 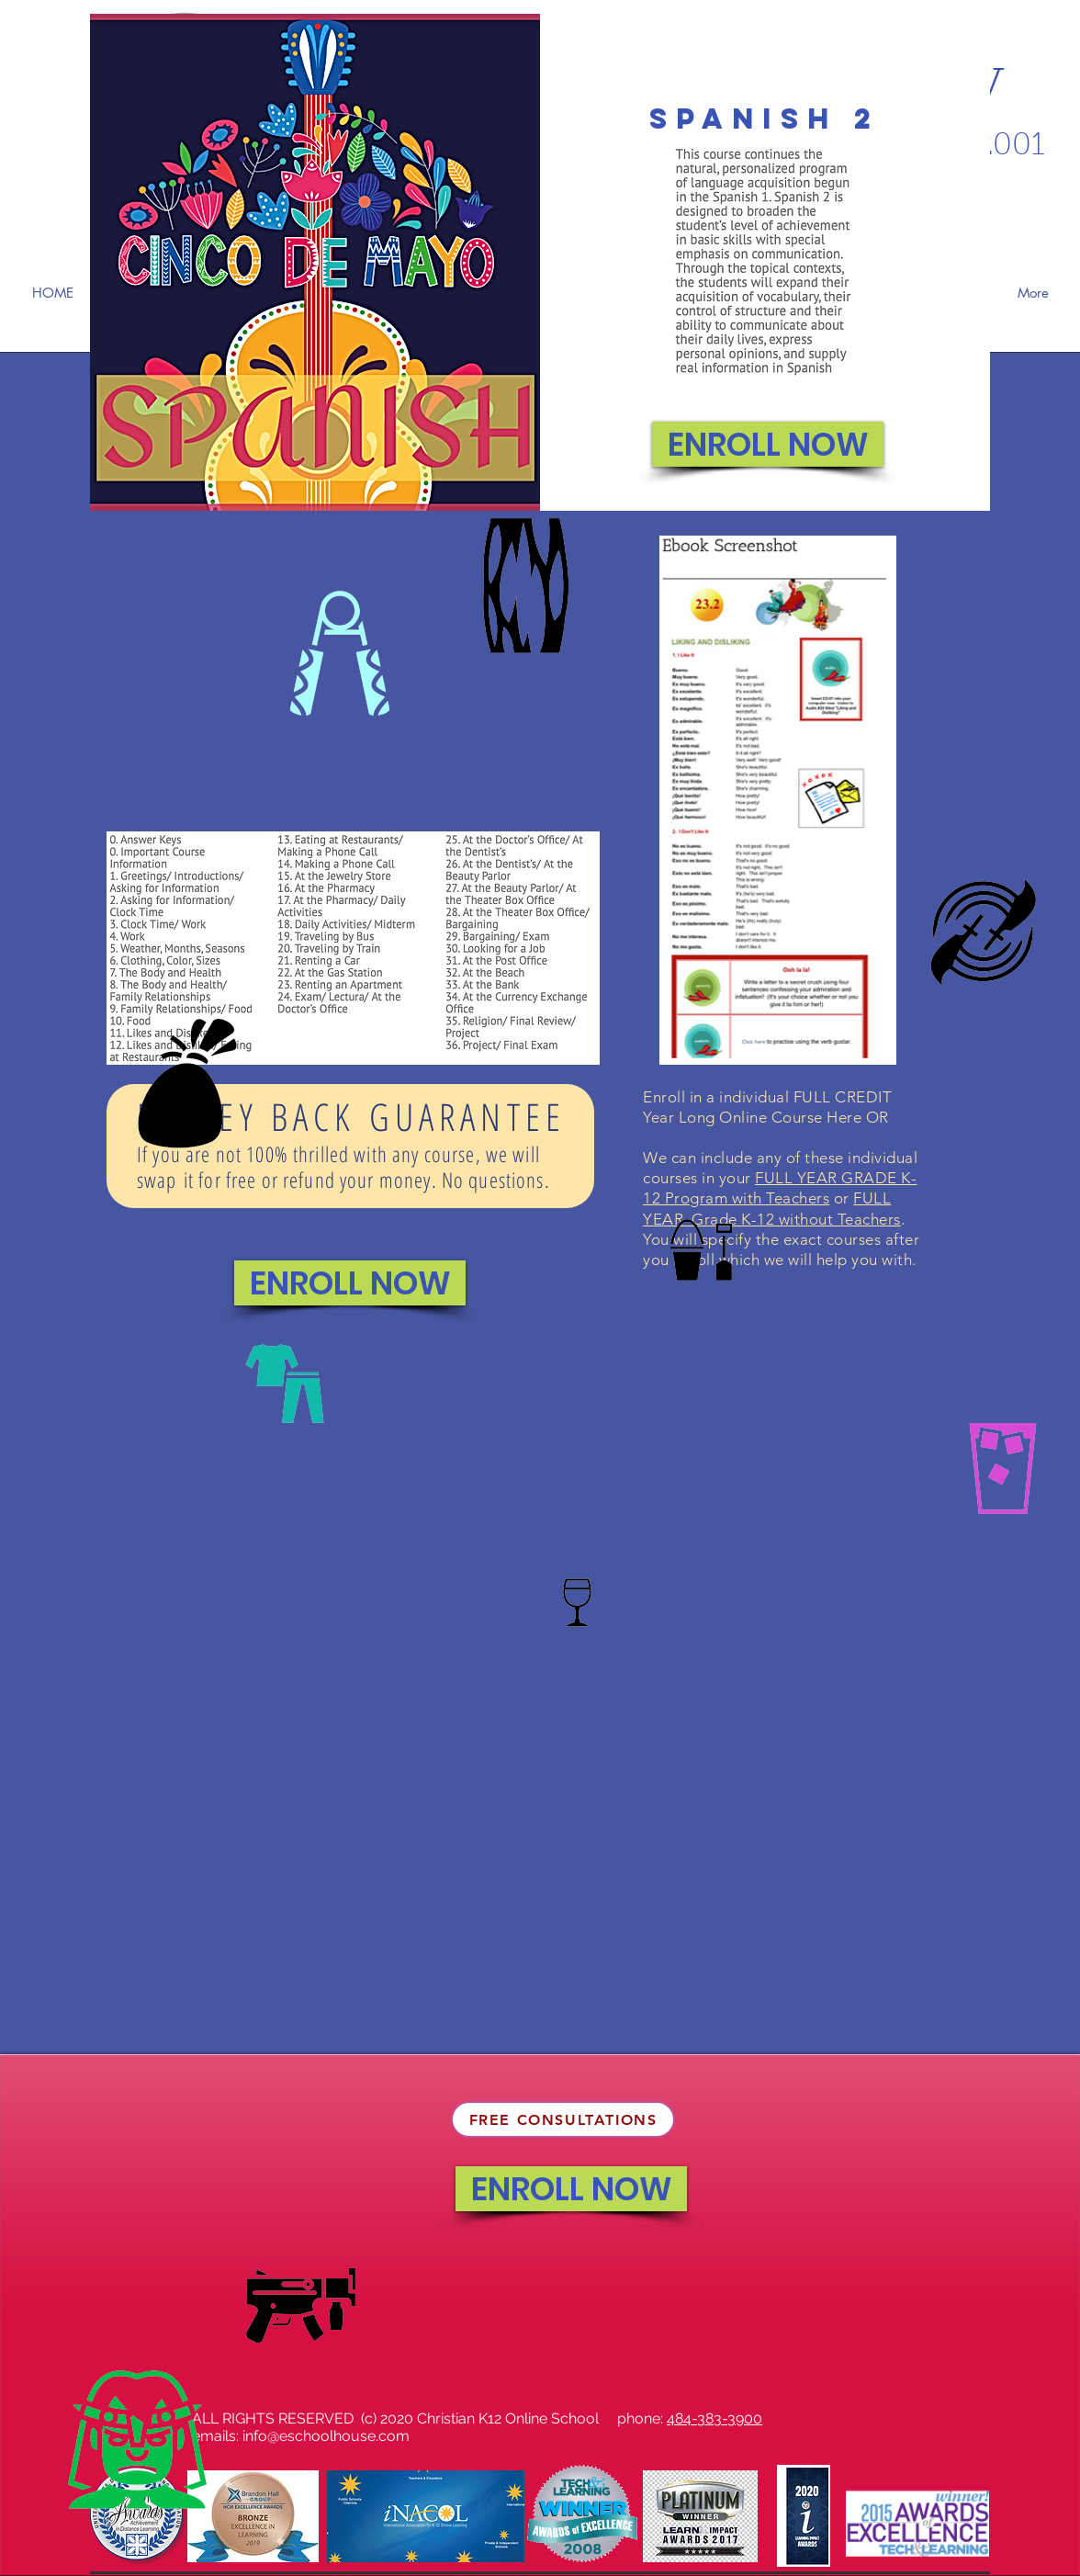 I want to click on swap or exchange items in inventory, so click(x=188, y=1082).